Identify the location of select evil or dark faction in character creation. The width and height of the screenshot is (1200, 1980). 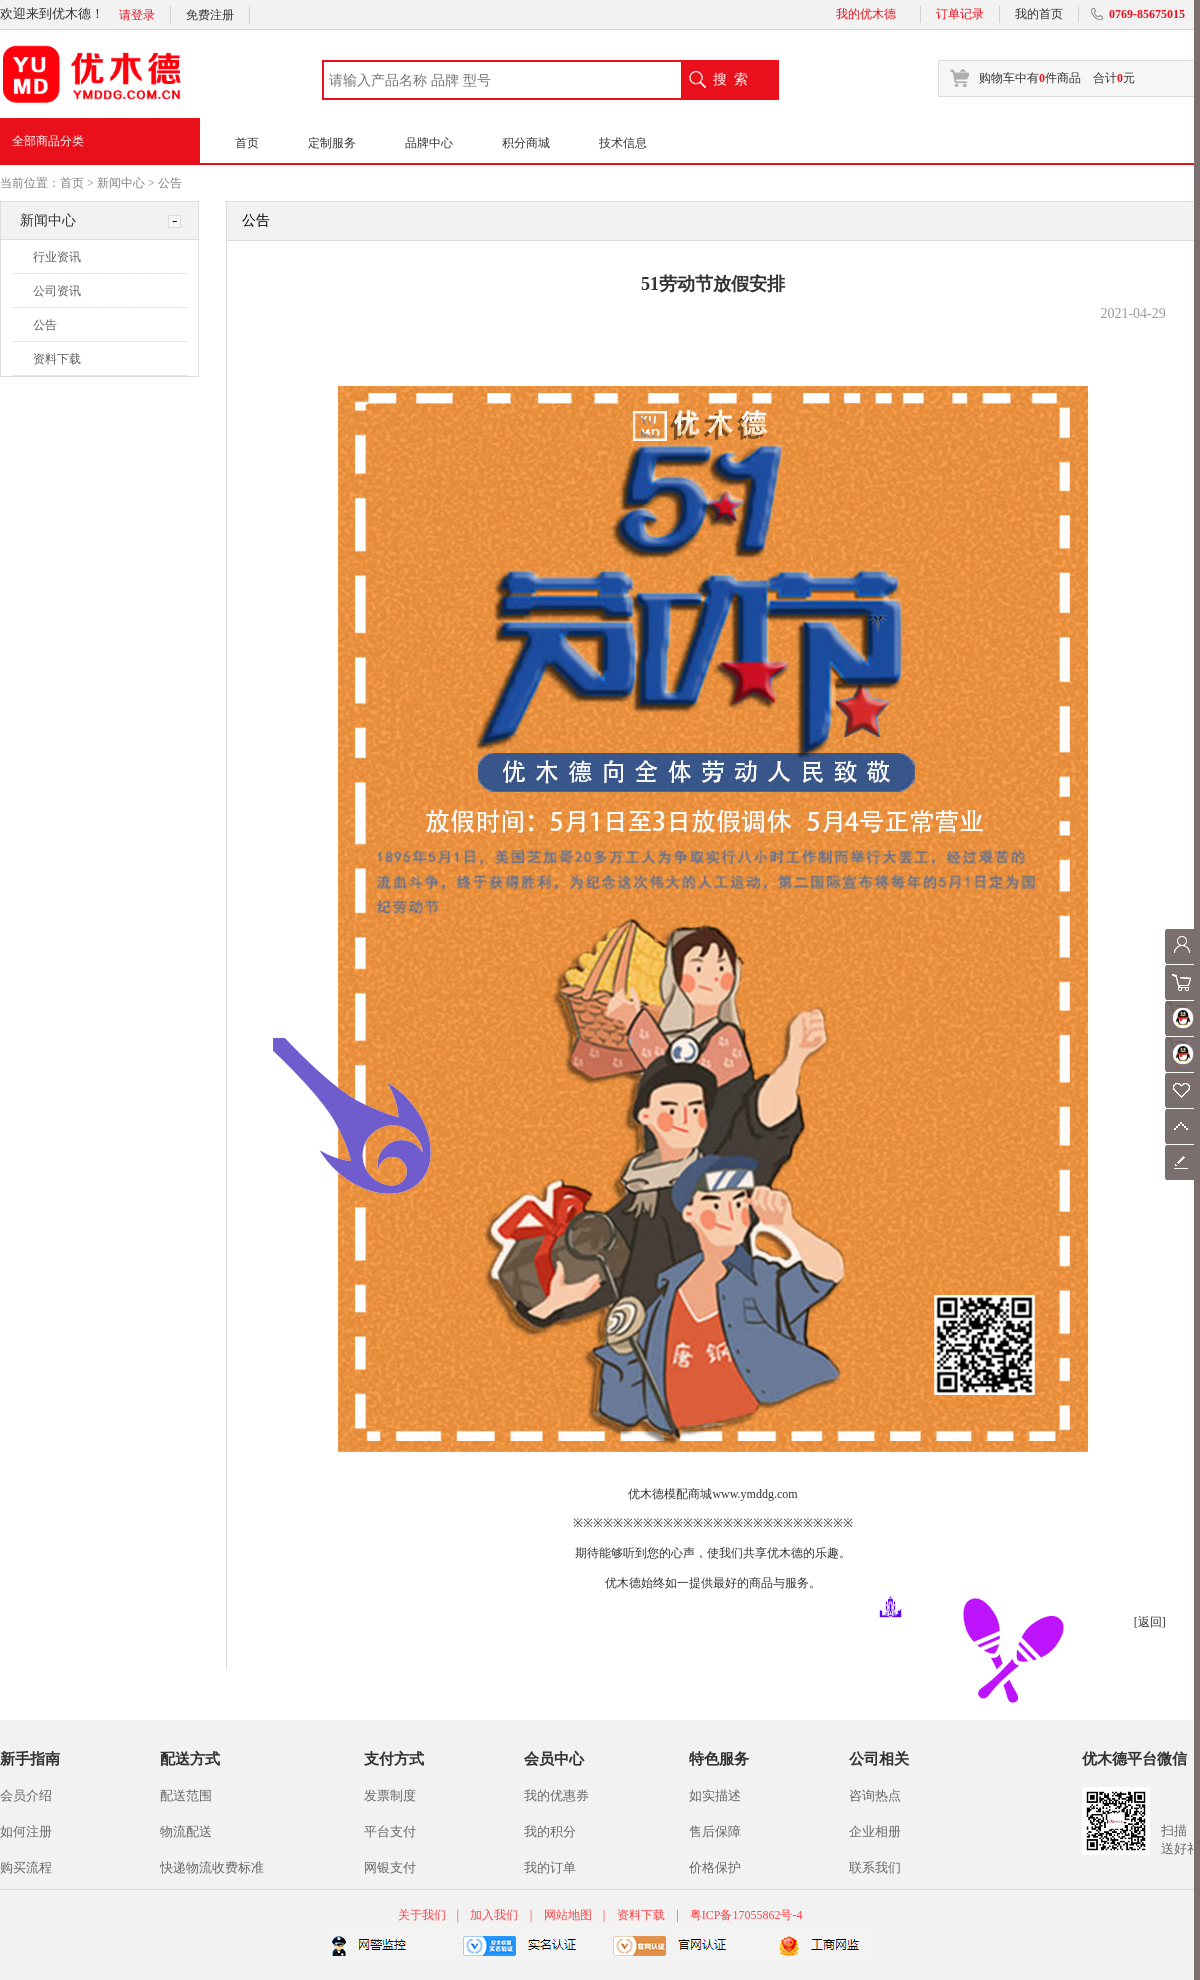
(878, 624).